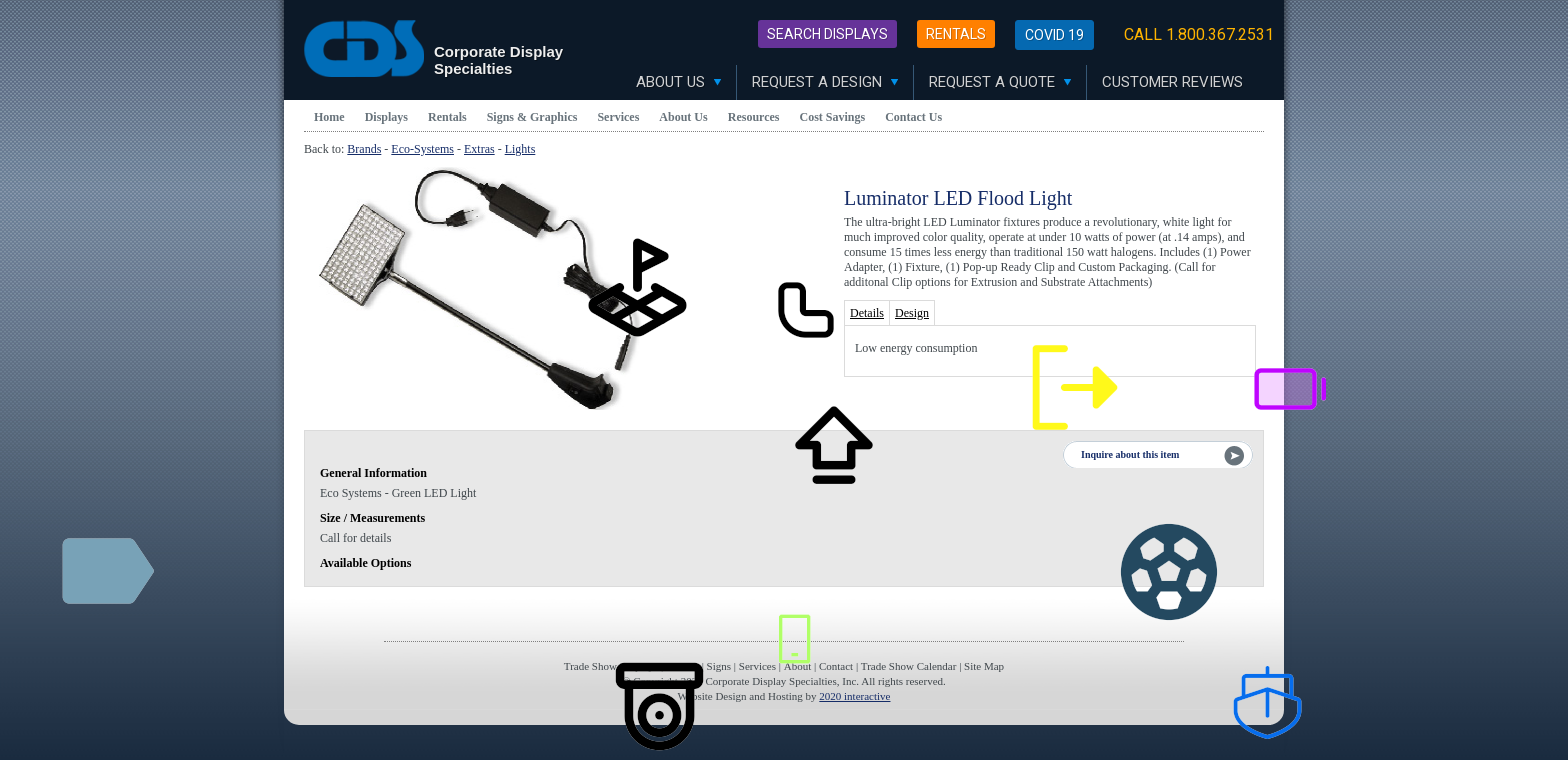 The width and height of the screenshot is (1568, 760). Describe the element at coordinates (1267, 702) in the screenshot. I see `access boat or marine transportation options` at that location.